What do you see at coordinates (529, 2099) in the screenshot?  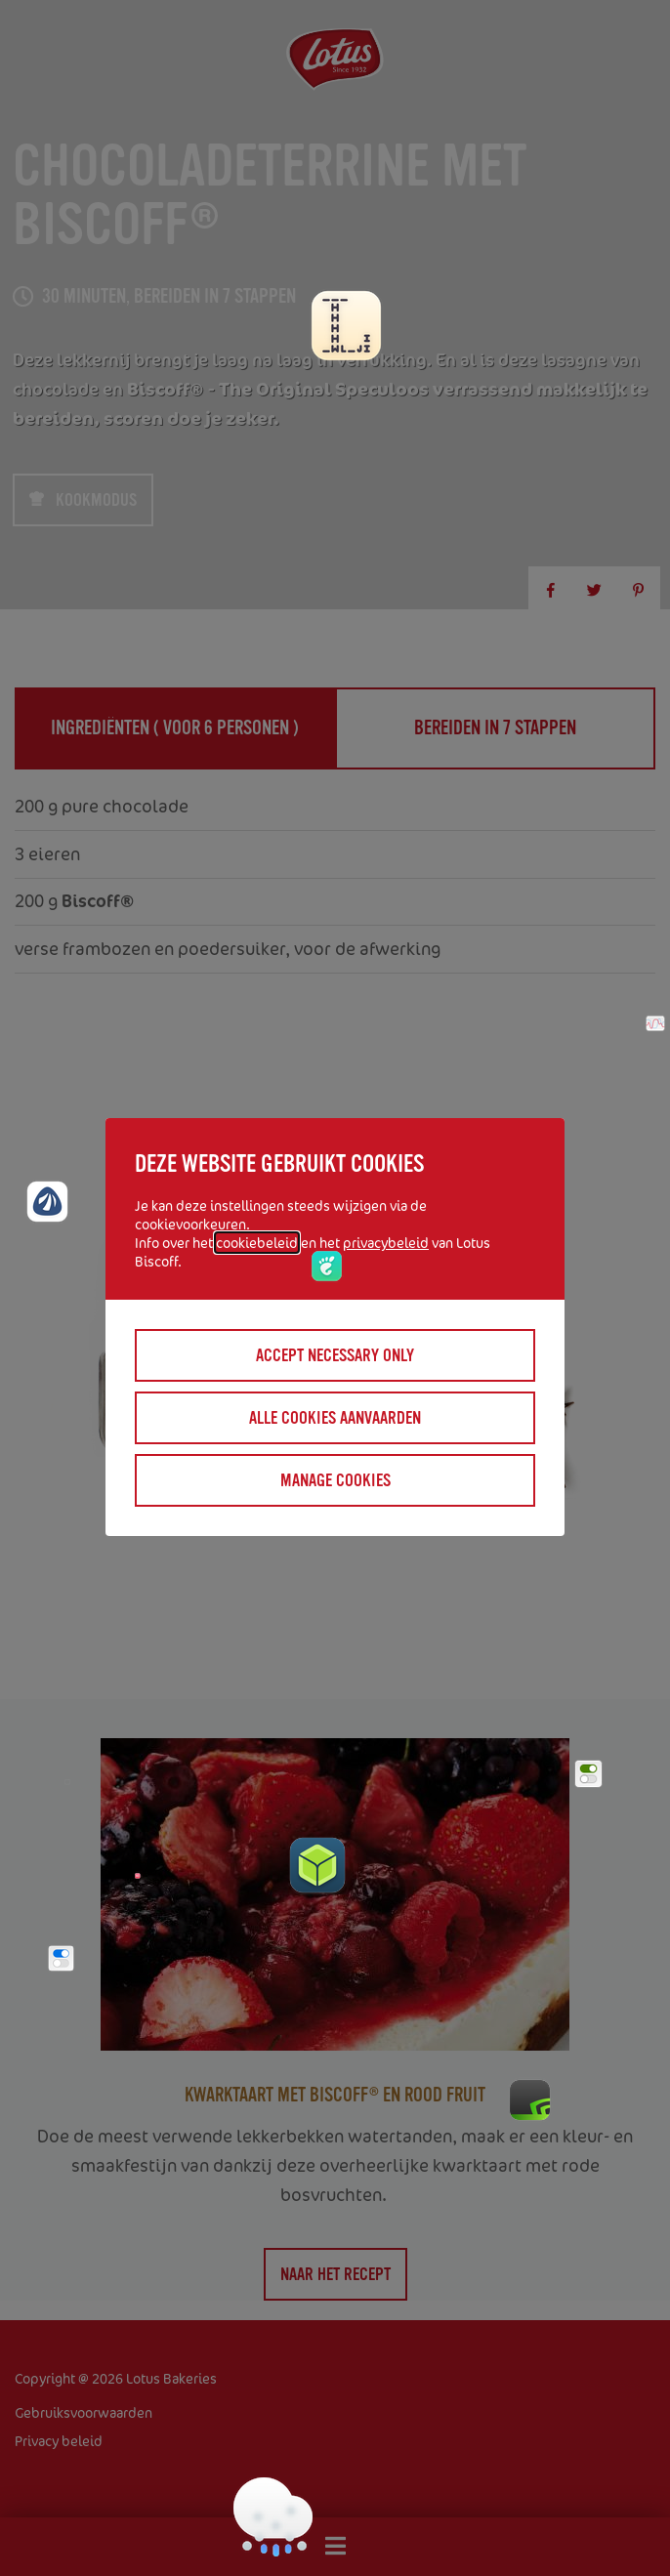 I see `open nvidia app` at bounding box center [529, 2099].